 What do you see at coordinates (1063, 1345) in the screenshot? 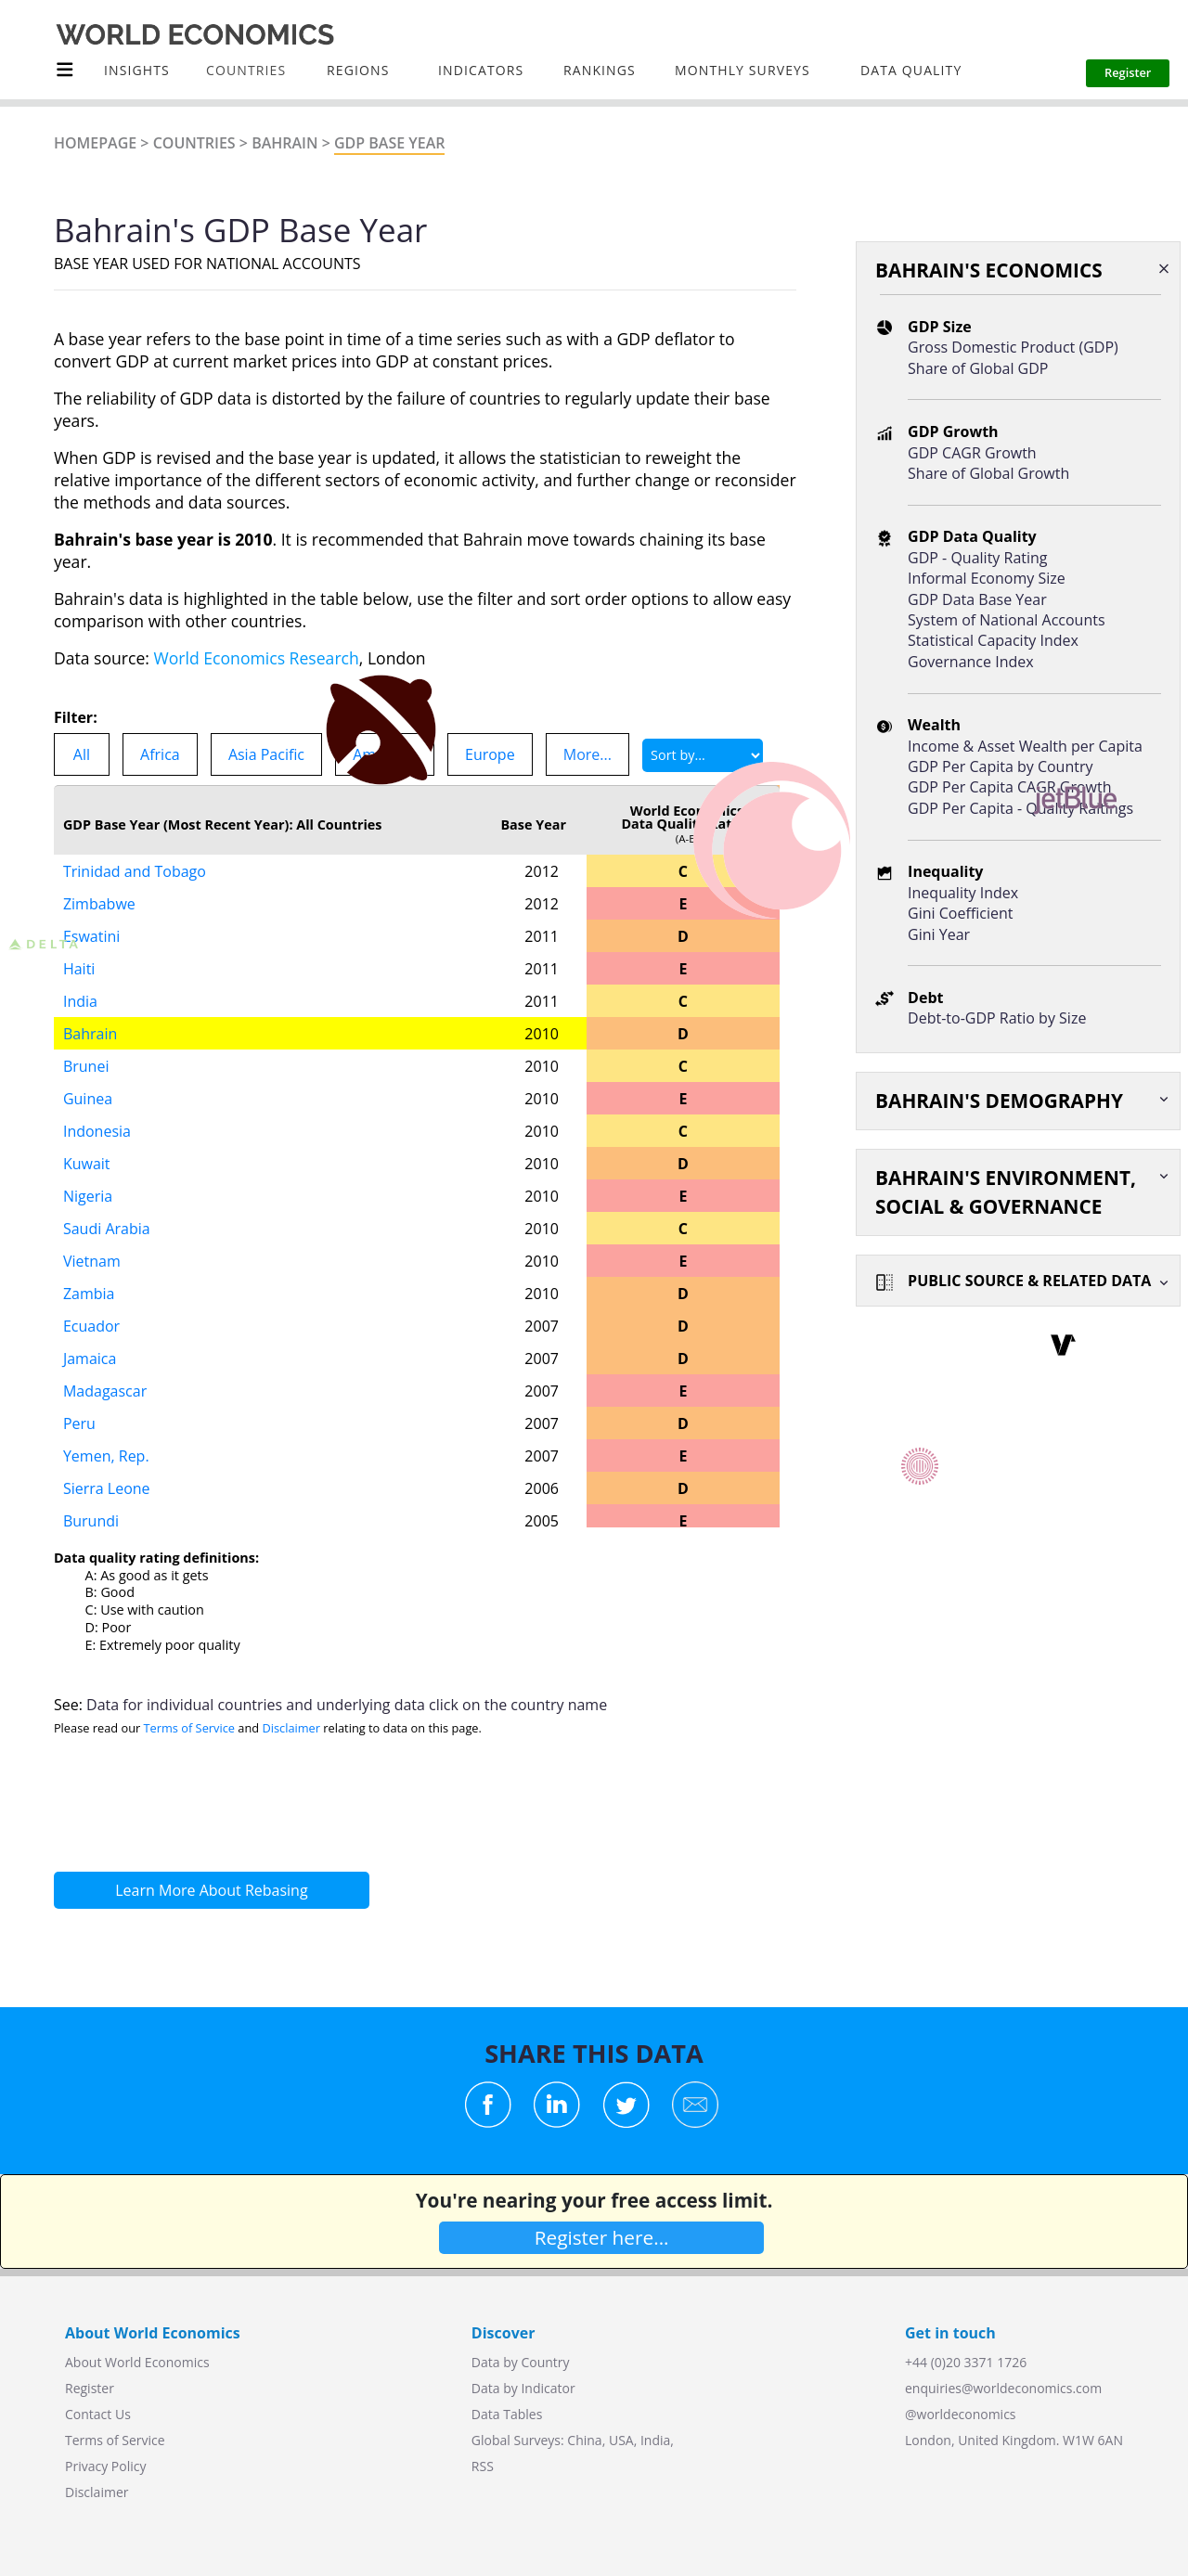
I see `vega visualization library logo` at bounding box center [1063, 1345].